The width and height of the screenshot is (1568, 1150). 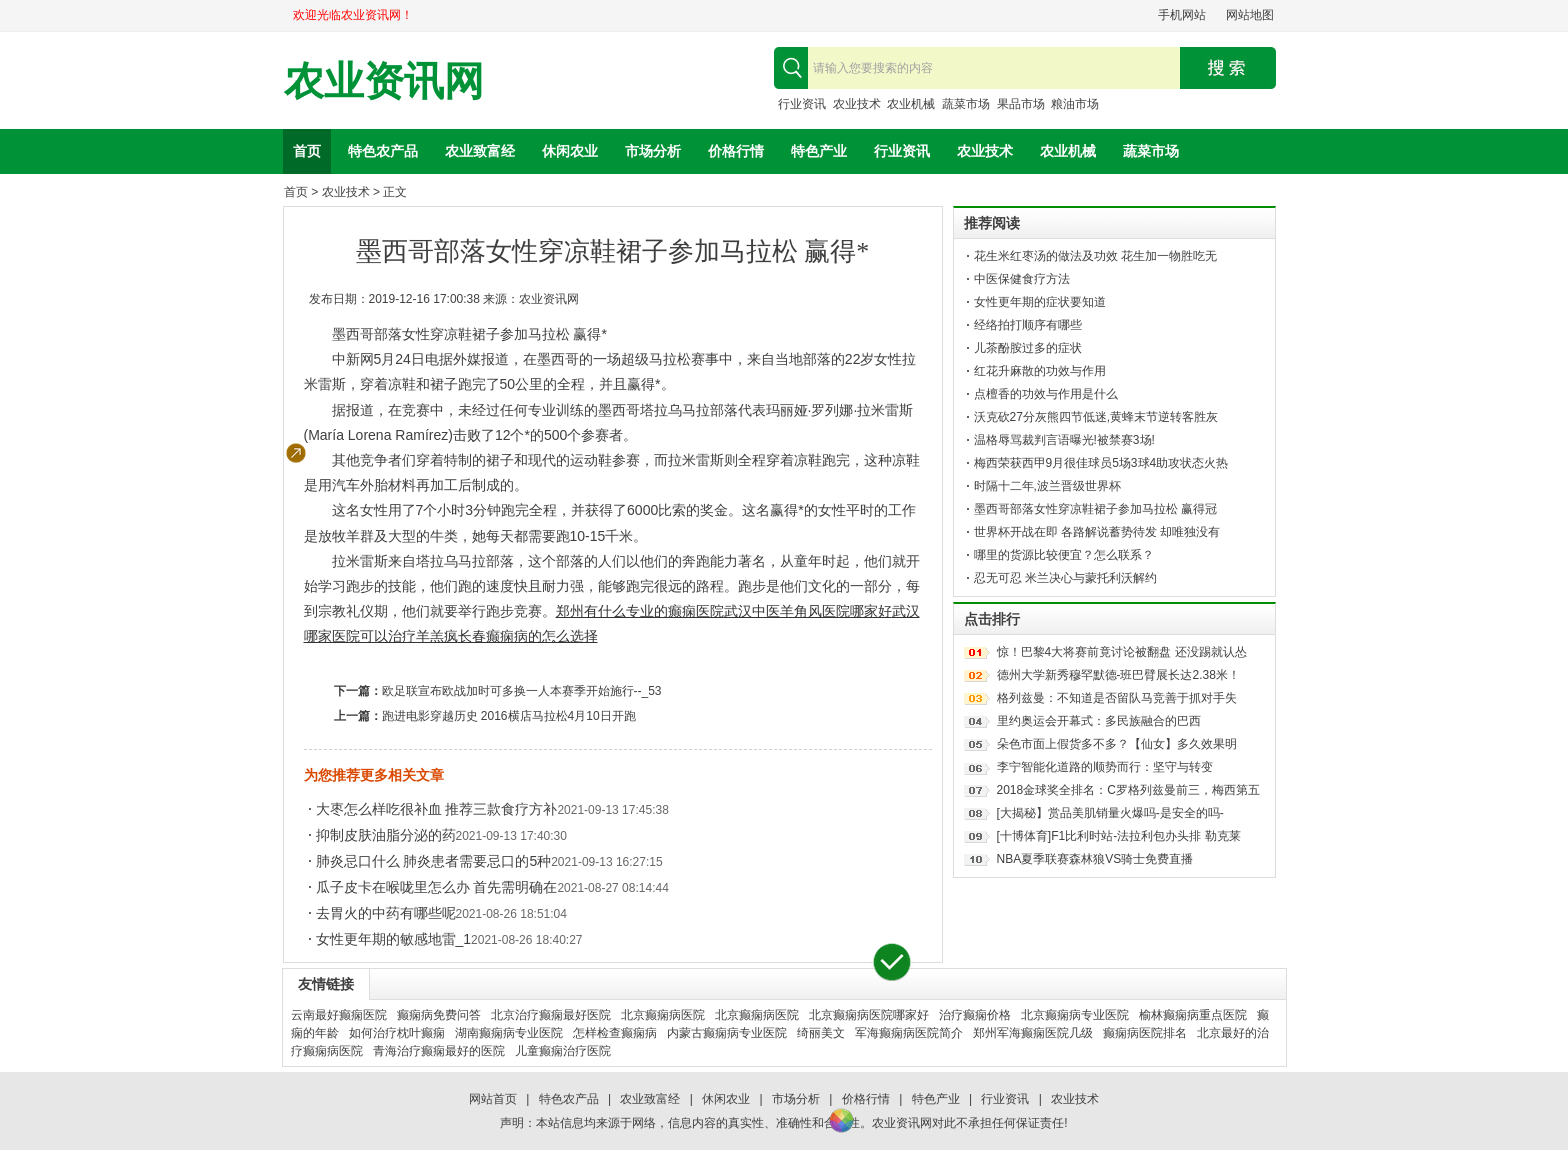 I want to click on open color management settings, so click(x=841, y=1120).